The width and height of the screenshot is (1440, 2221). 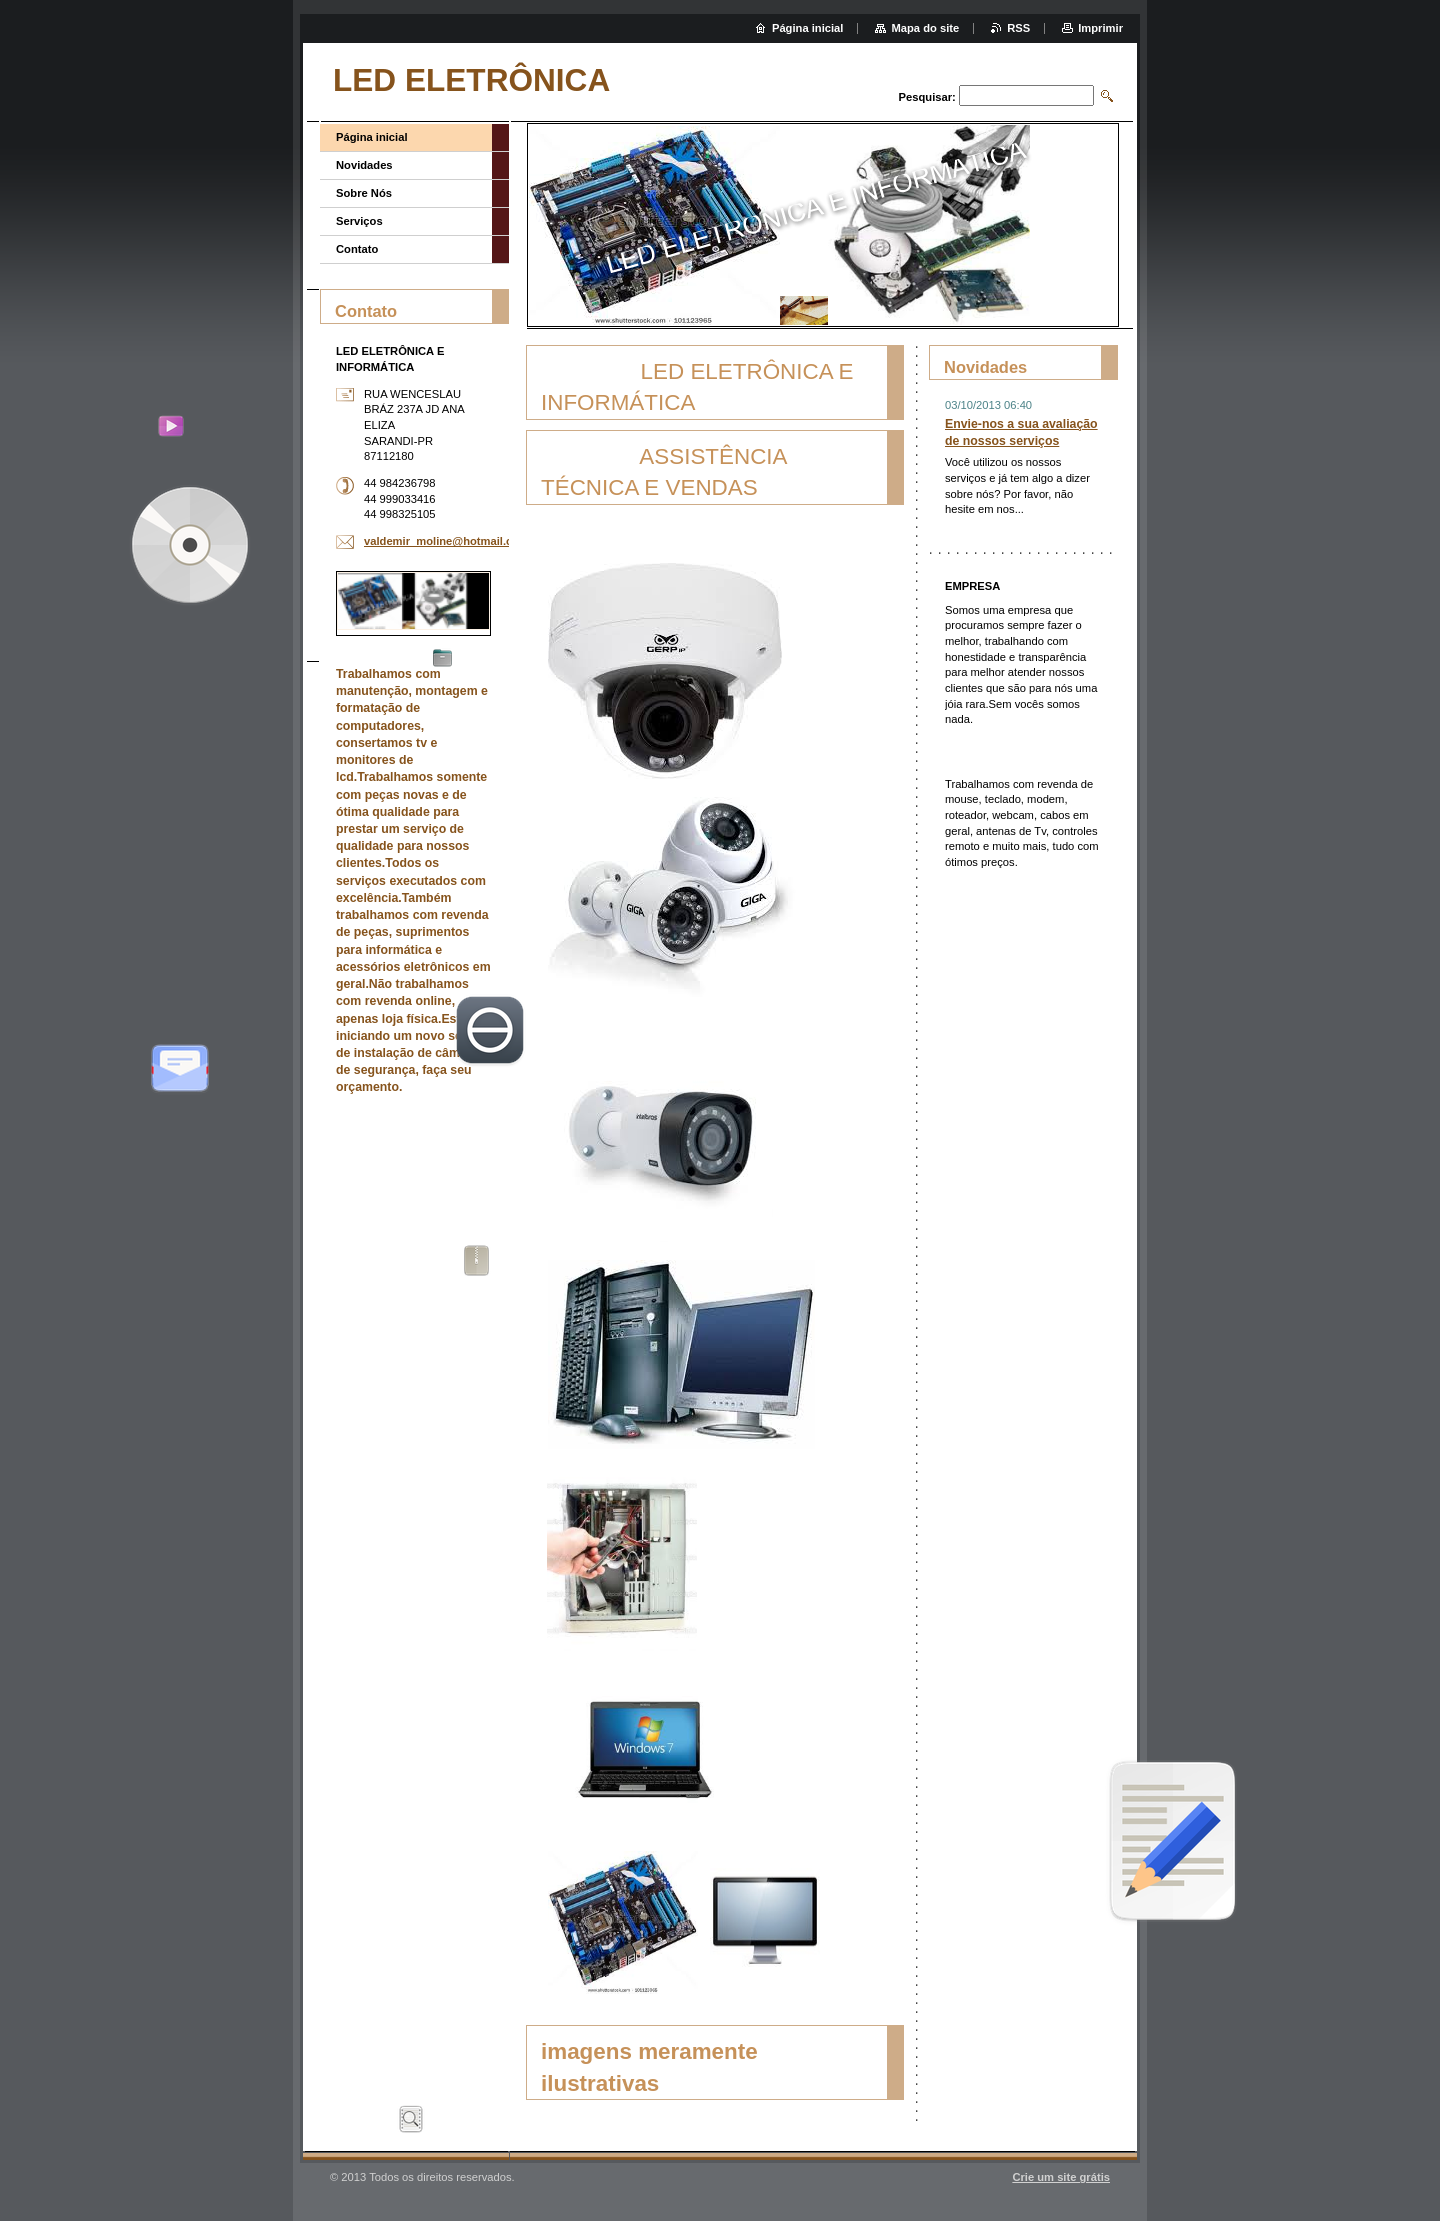 What do you see at coordinates (190, 545) in the screenshot?
I see `access DVD-RAM drive or disc contents` at bounding box center [190, 545].